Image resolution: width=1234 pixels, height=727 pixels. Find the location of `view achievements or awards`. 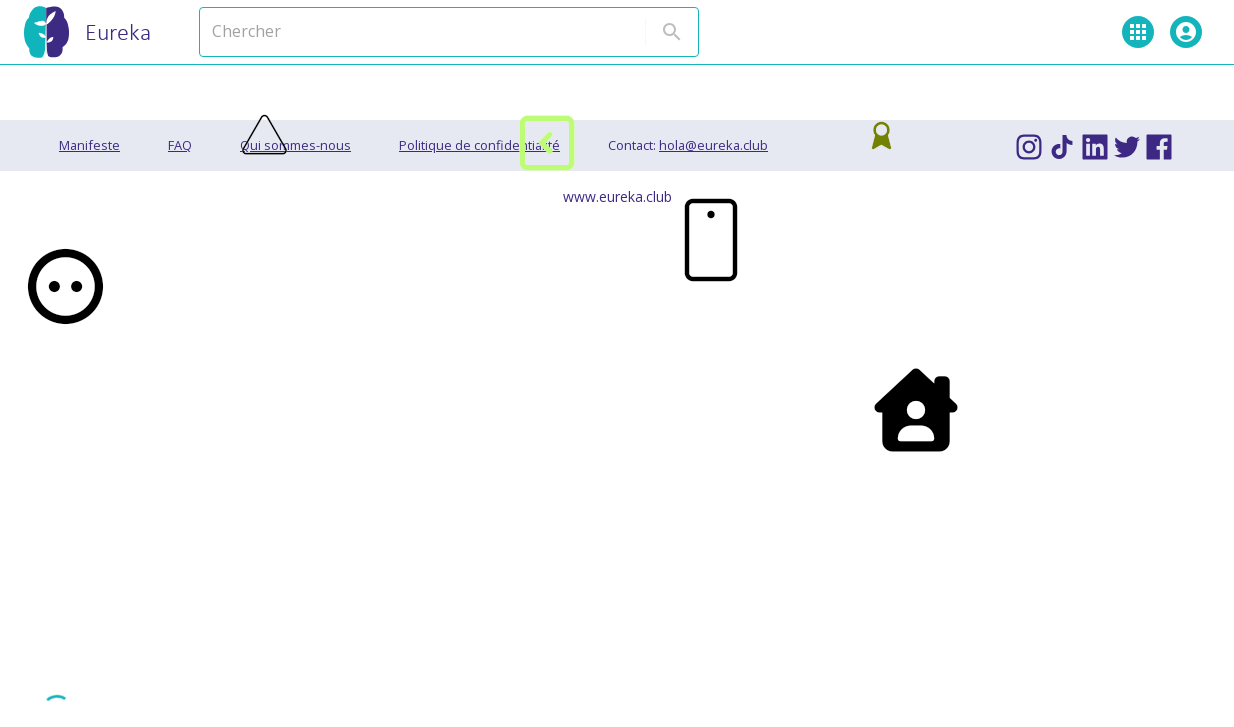

view achievements or awards is located at coordinates (881, 135).